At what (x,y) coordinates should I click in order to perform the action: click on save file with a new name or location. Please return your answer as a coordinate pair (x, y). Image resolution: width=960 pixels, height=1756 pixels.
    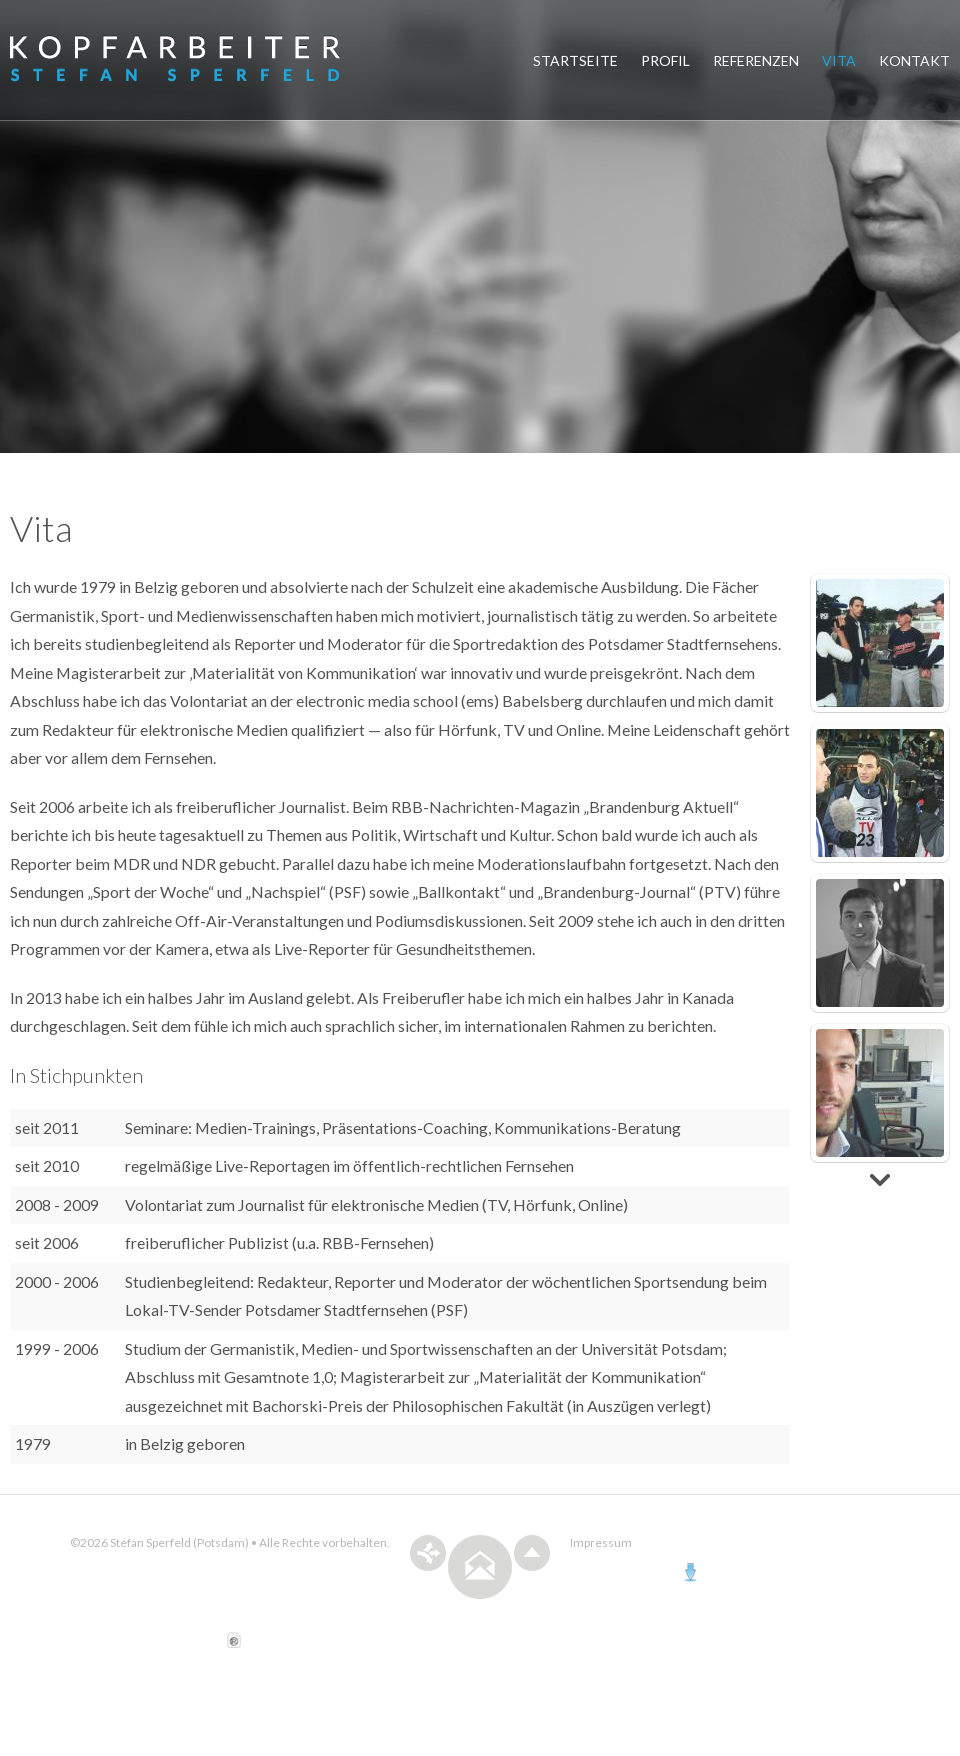
    Looking at the image, I should click on (690, 1572).